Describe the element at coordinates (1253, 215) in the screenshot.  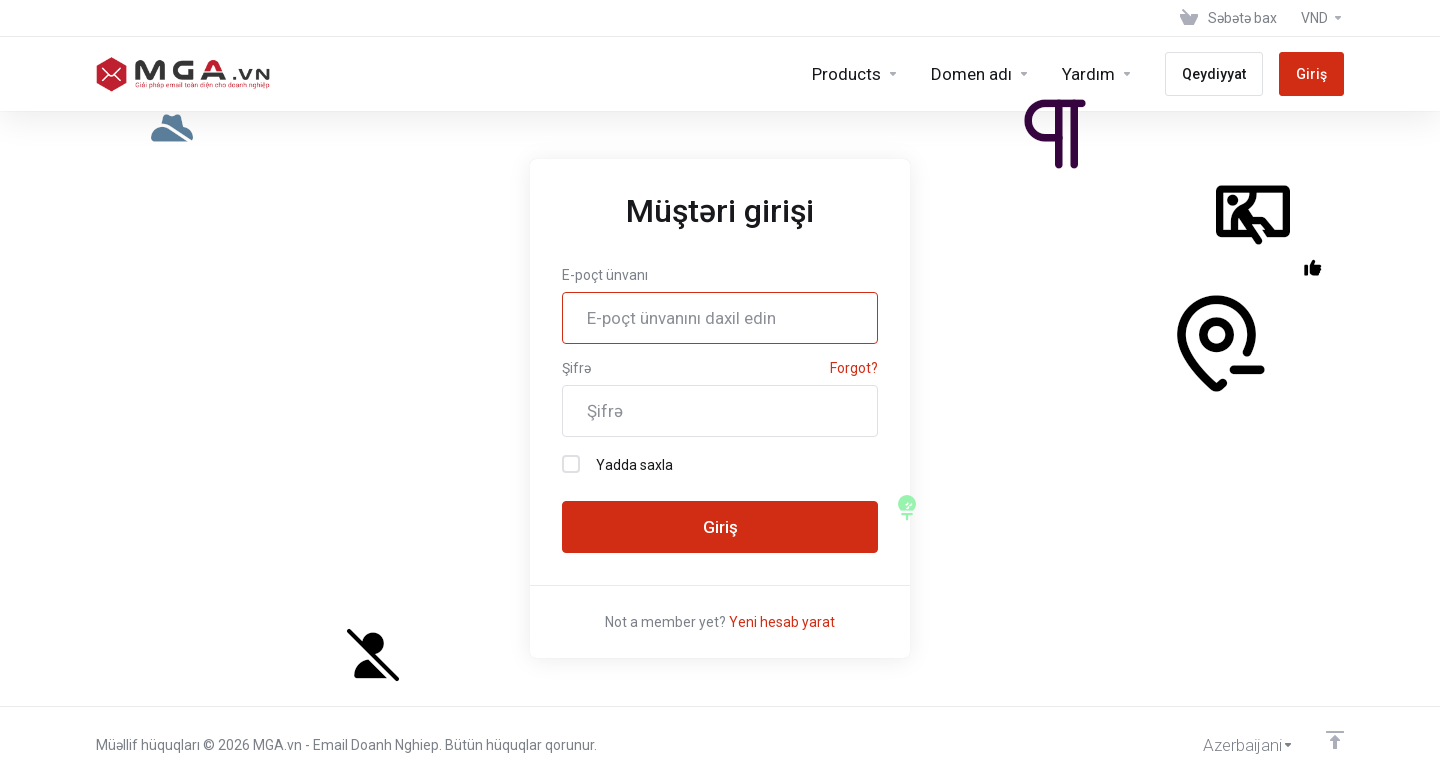
I see `emergency exit or escape route` at that location.